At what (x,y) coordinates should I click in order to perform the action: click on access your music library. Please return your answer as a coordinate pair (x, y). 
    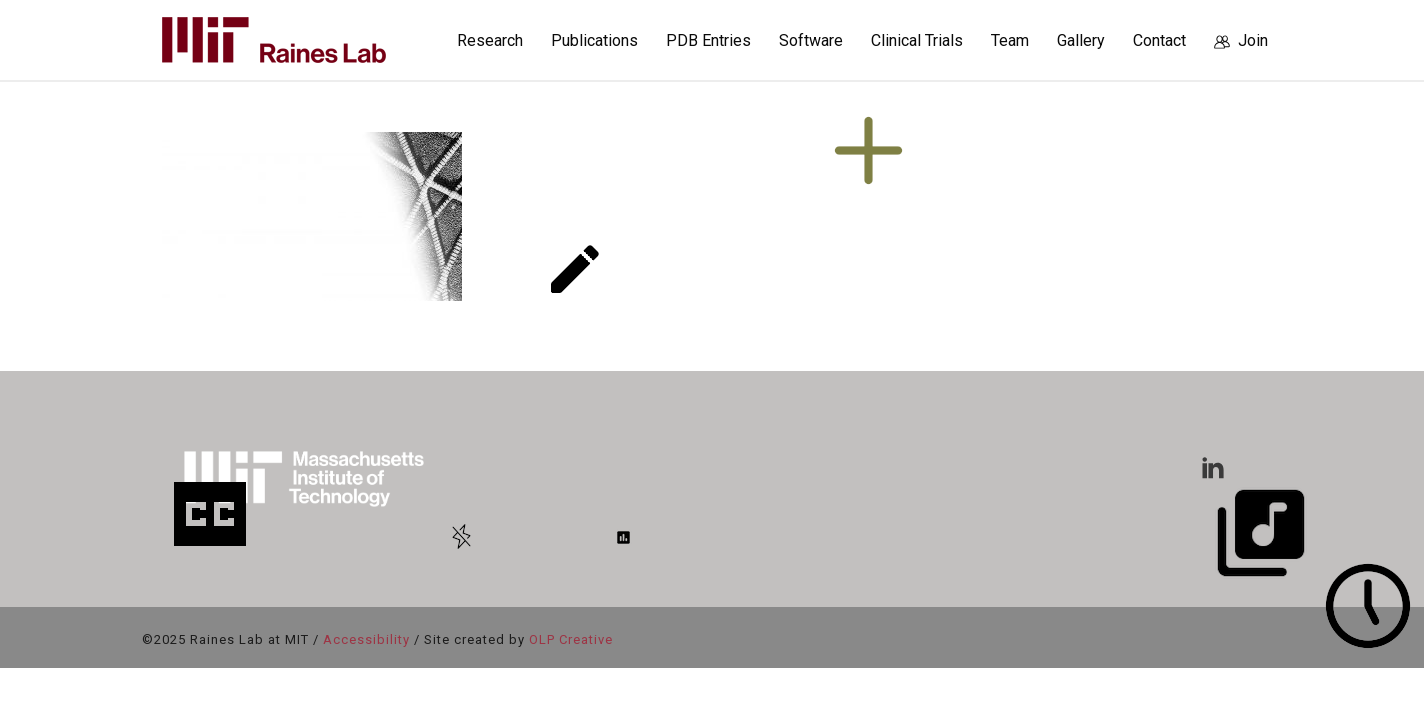
    Looking at the image, I should click on (1261, 533).